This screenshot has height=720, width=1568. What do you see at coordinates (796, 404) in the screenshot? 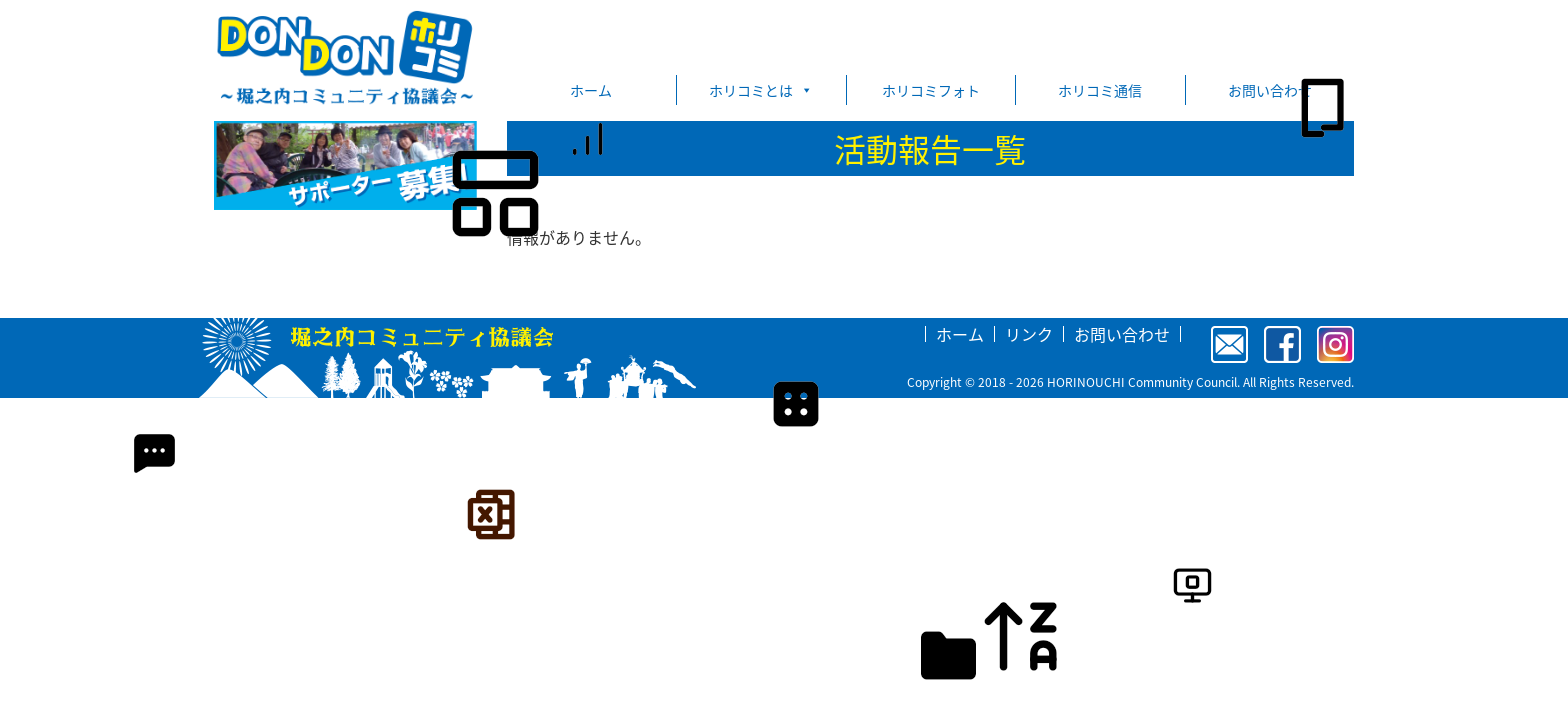
I see `roll or randomize with a value of four` at bounding box center [796, 404].